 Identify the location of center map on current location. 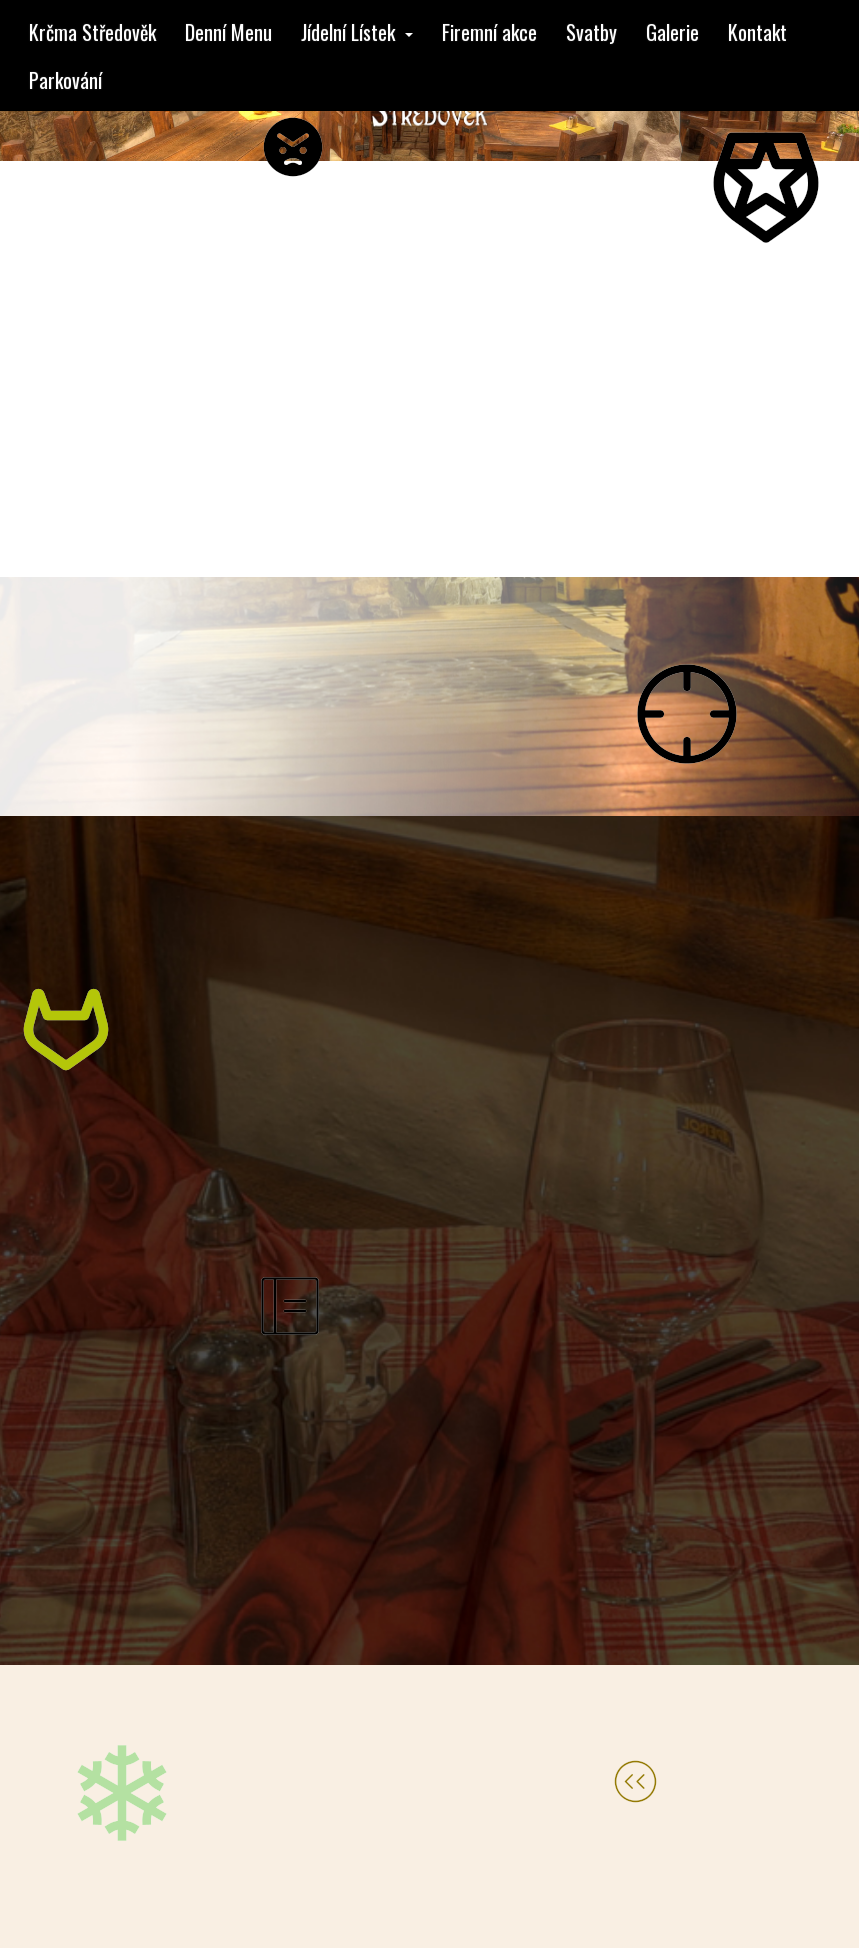
(687, 714).